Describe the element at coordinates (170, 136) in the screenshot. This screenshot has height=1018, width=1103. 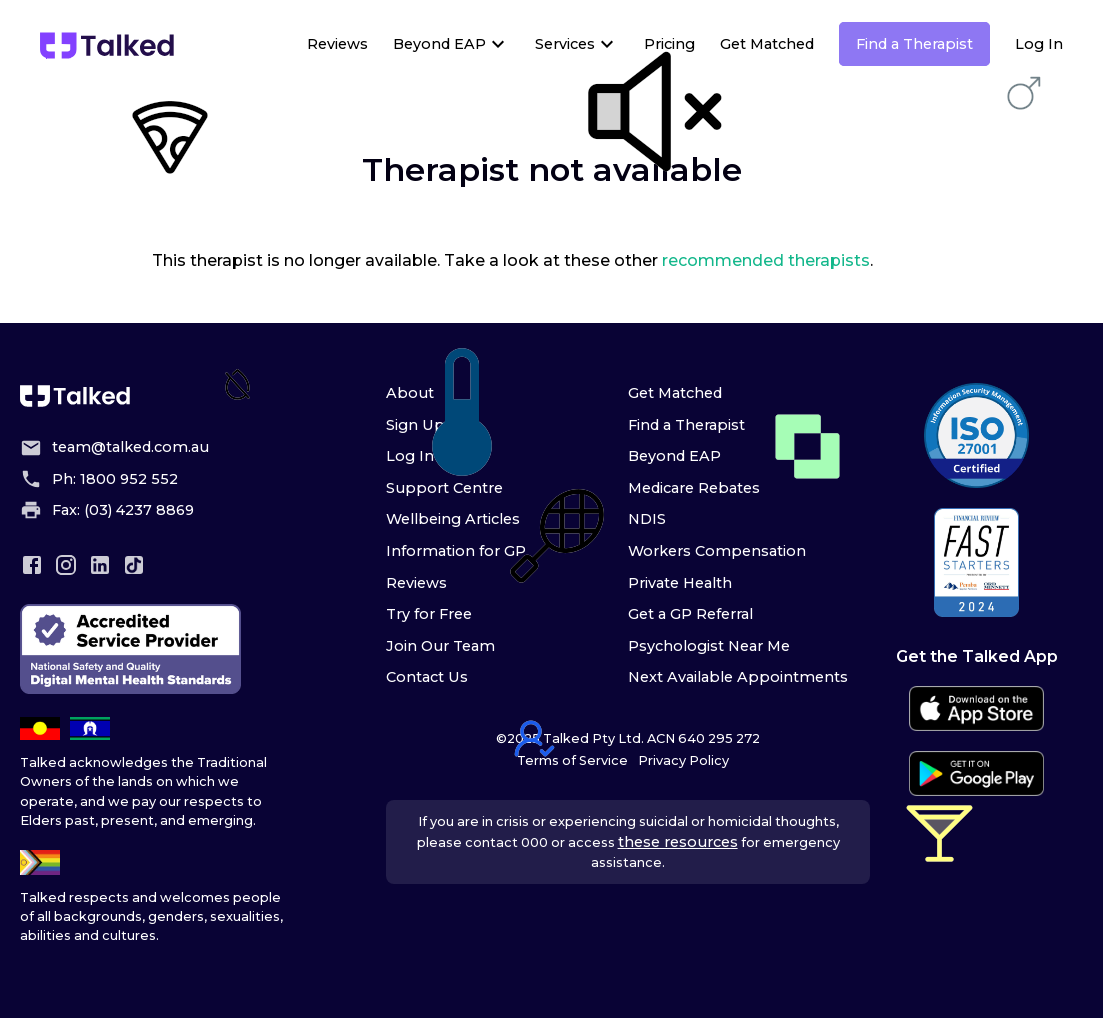
I see `browse food delivery options` at that location.